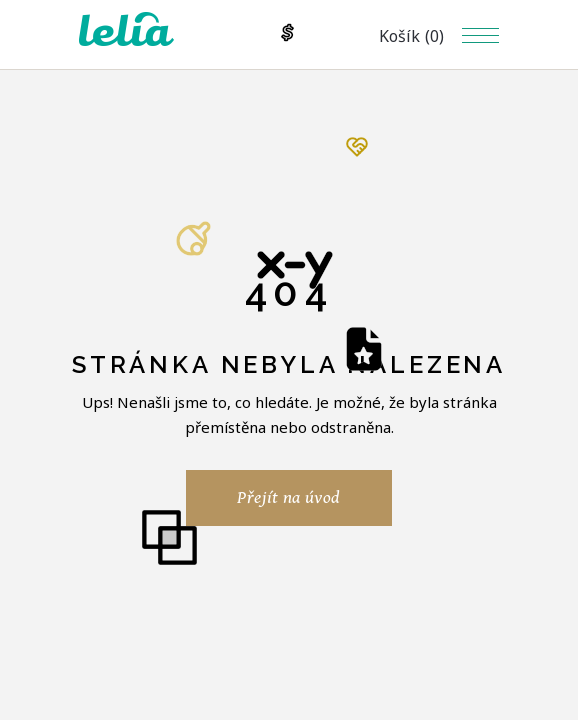 The height and width of the screenshot is (720, 578). What do you see at coordinates (357, 147) in the screenshot?
I see `support a charitable cause or donation` at bounding box center [357, 147].